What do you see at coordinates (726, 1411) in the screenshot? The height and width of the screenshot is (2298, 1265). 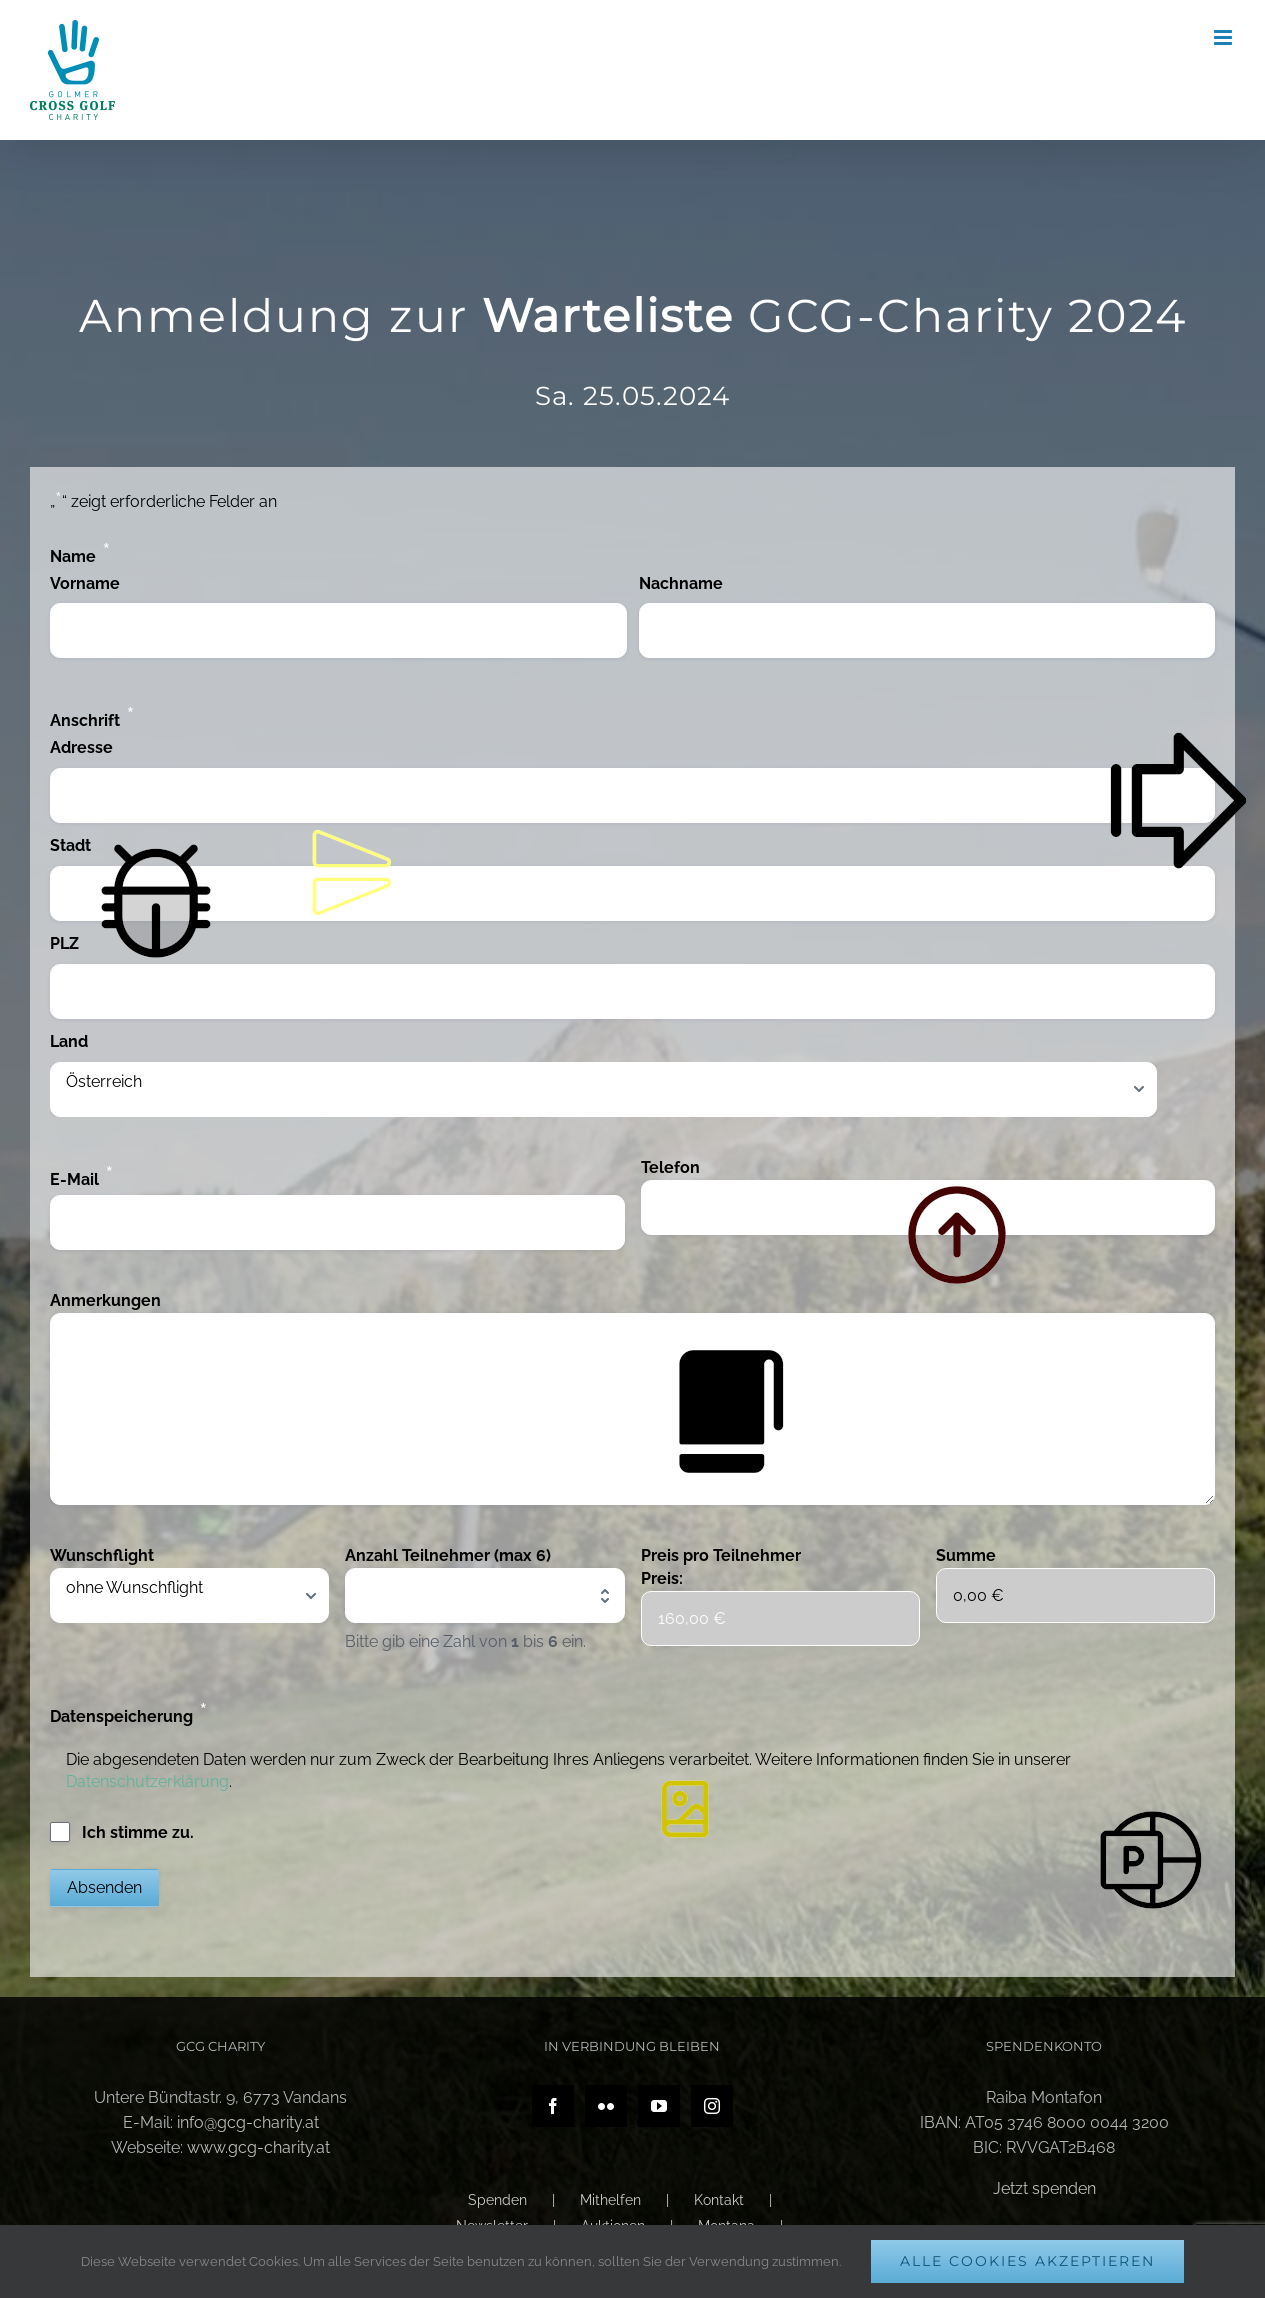 I see `towel or linen amenity indicator` at bounding box center [726, 1411].